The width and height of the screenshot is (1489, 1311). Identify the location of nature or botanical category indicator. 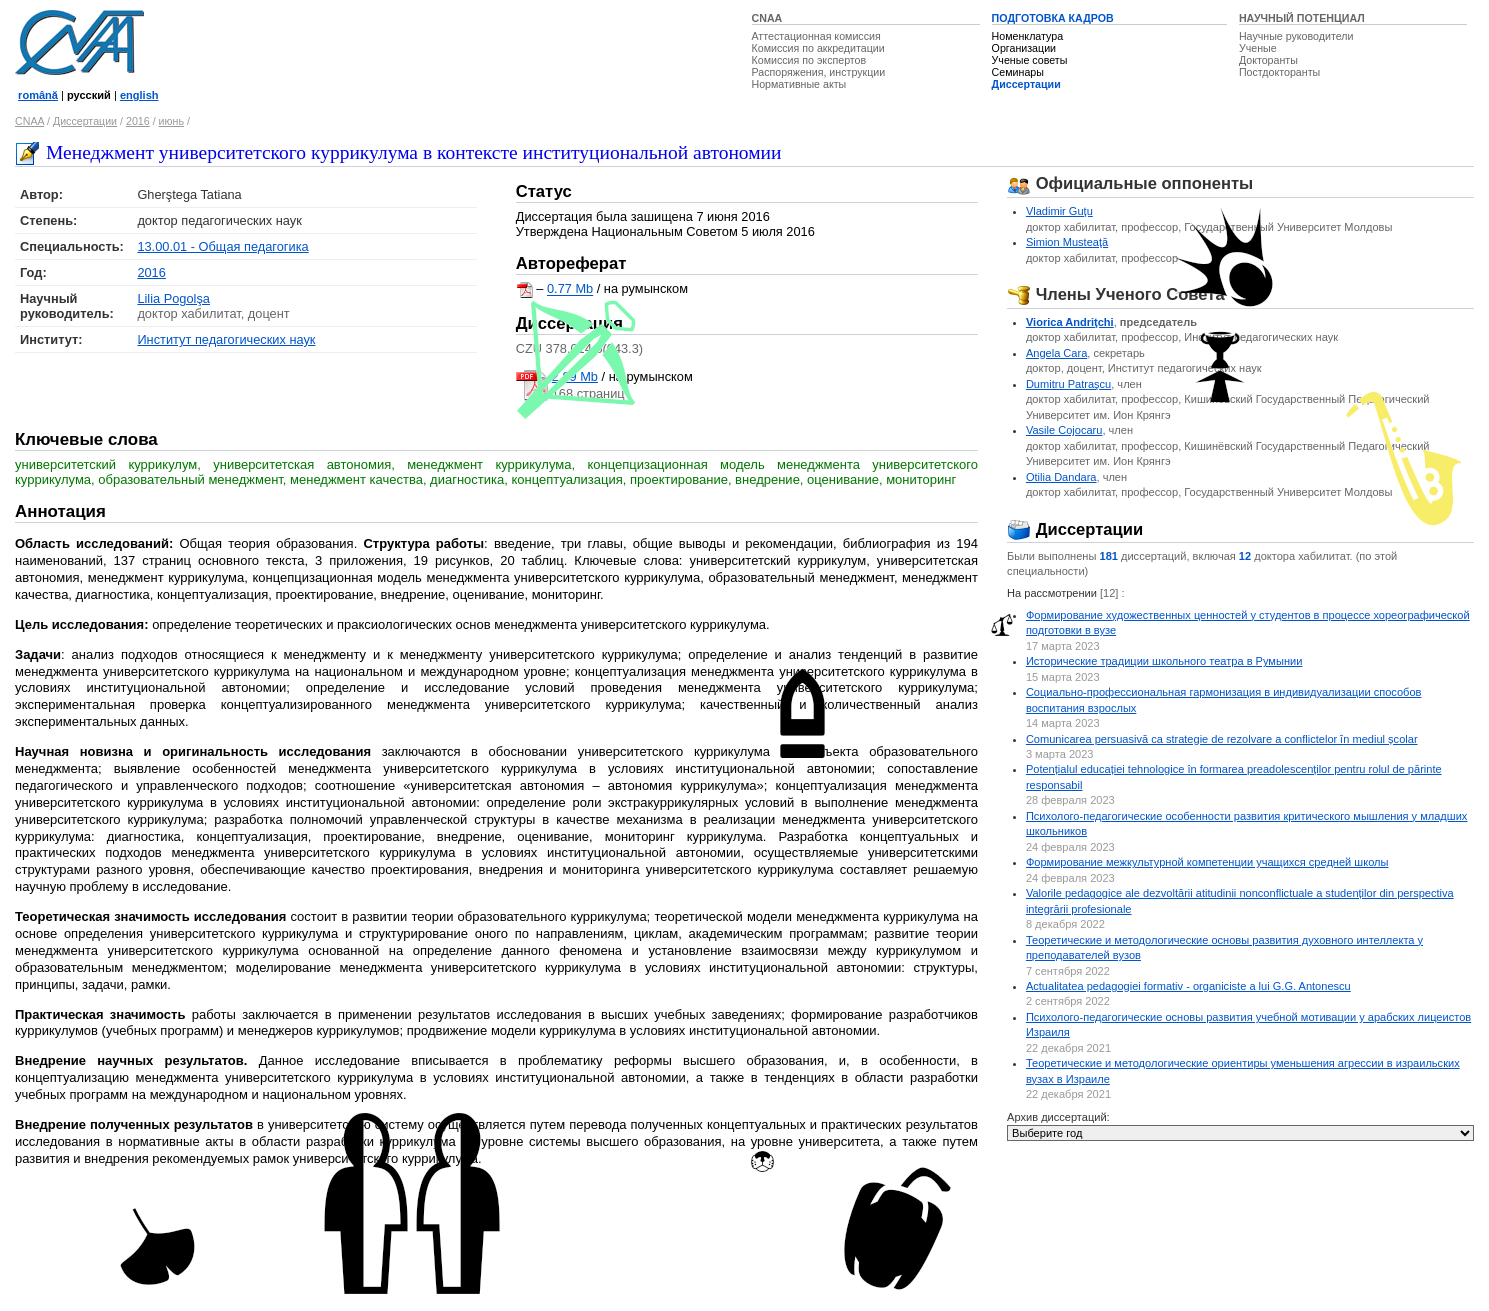
(157, 1246).